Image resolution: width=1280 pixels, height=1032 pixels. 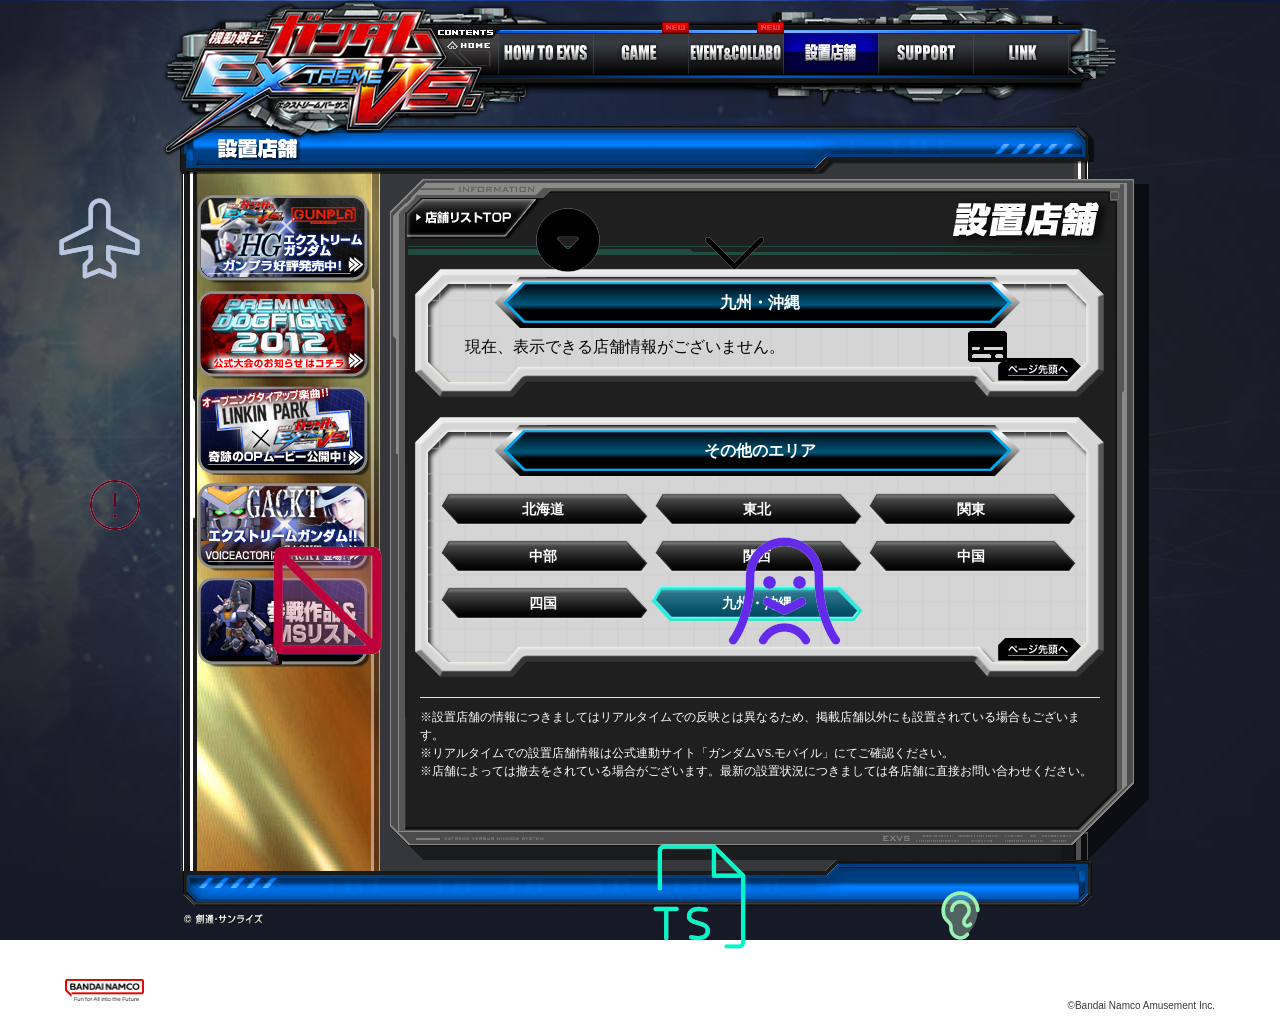 I want to click on indicates a warning or alert condition, so click(x=115, y=505).